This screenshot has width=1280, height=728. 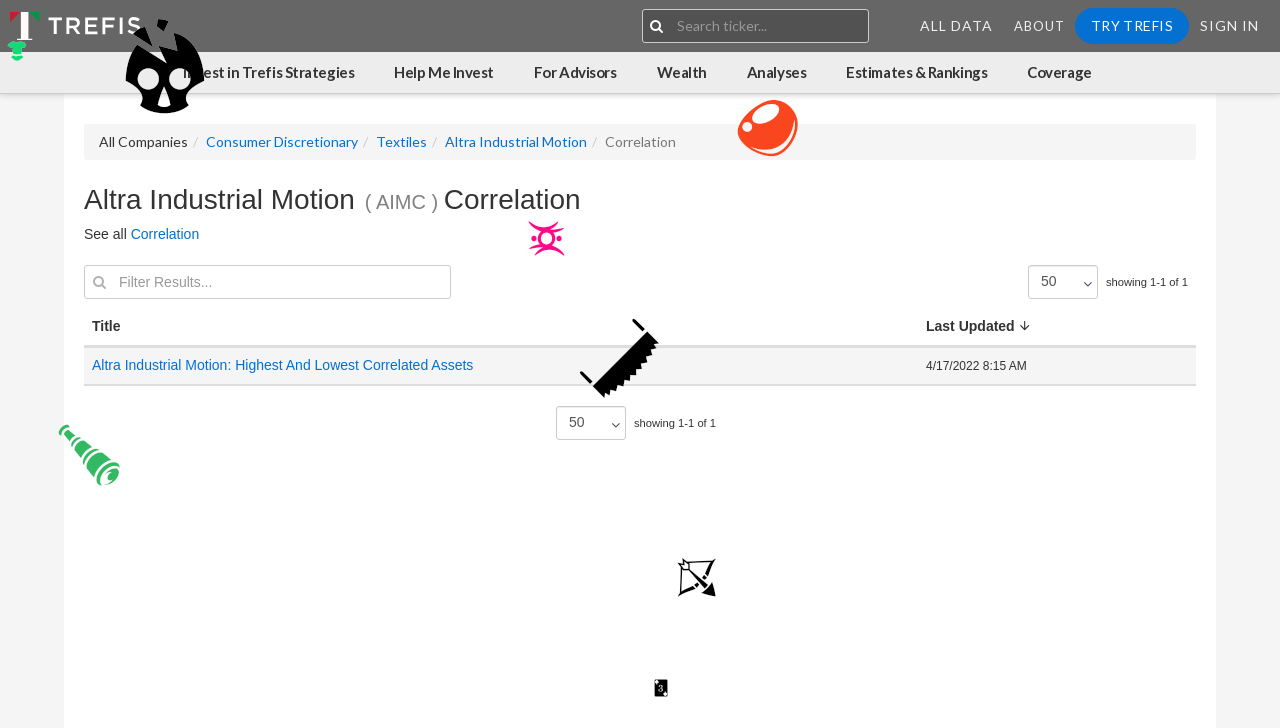 What do you see at coordinates (89, 455) in the screenshot?
I see `search or explore content` at bounding box center [89, 455].